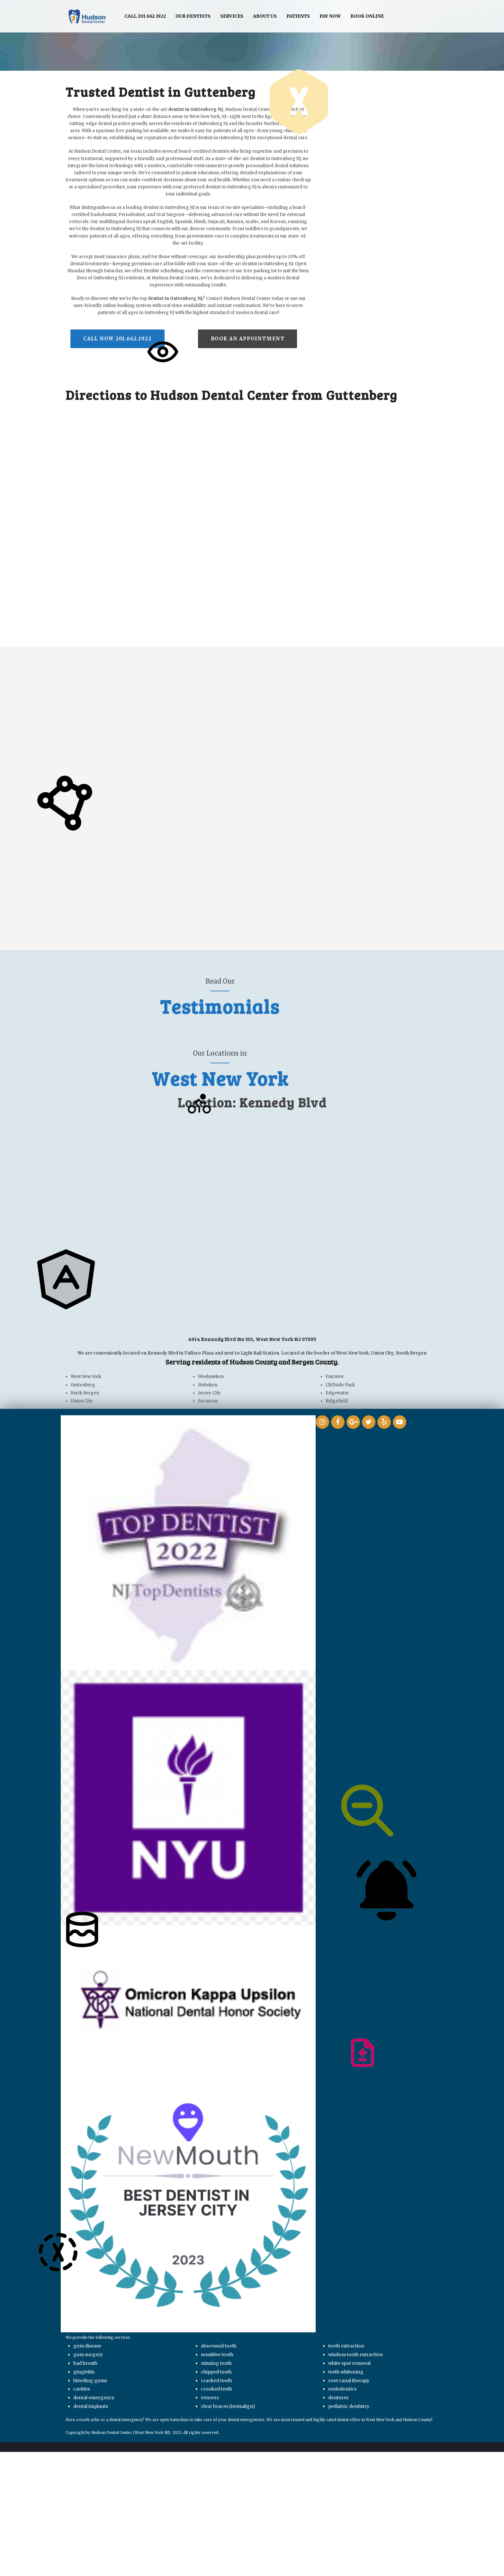 Image resolution: width=504 pixels, height=2576 pixels. What do you see at coordinates (65, 803) in the screenshot?
I see `create a polygon shape` at bounding box center [65, 803].